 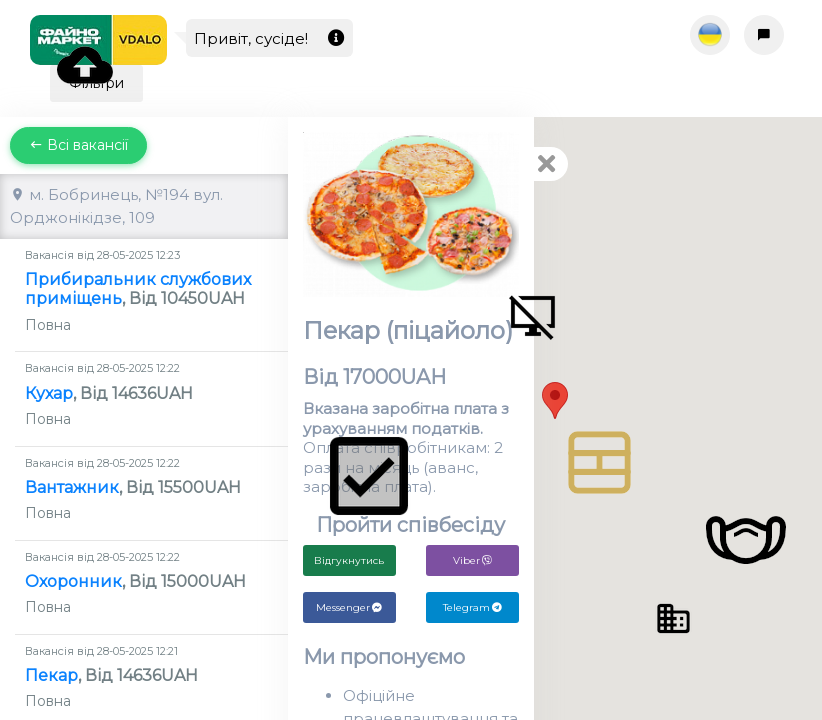 What do you see at coordinates (746, 540) in the screenshot?
I see `indicates face mask required` at bounding box center [746, 540].